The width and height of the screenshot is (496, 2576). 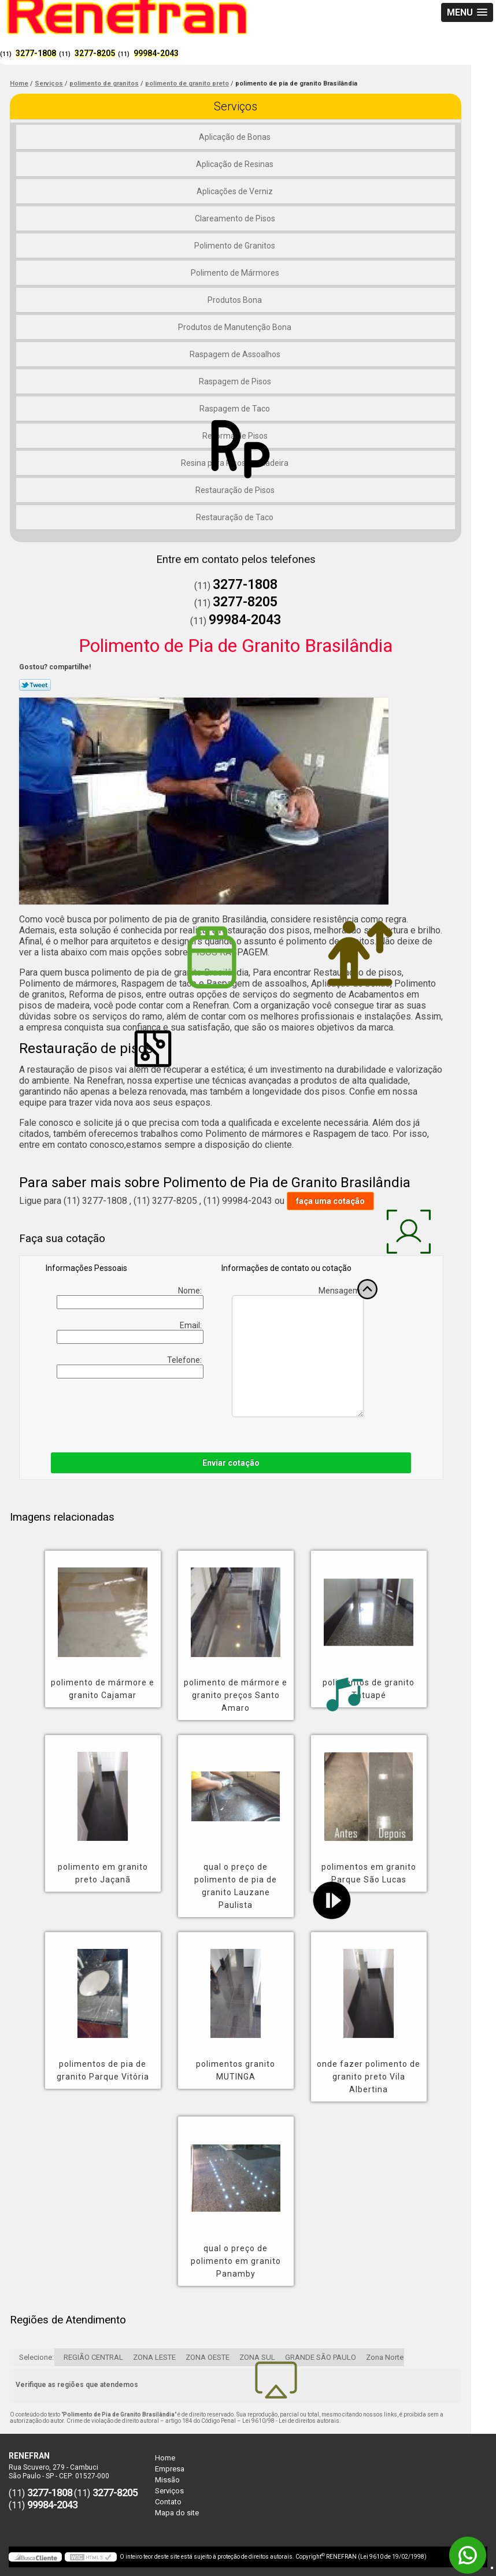 I want to click on view product or ingredient details, so click(x=212, y=957).